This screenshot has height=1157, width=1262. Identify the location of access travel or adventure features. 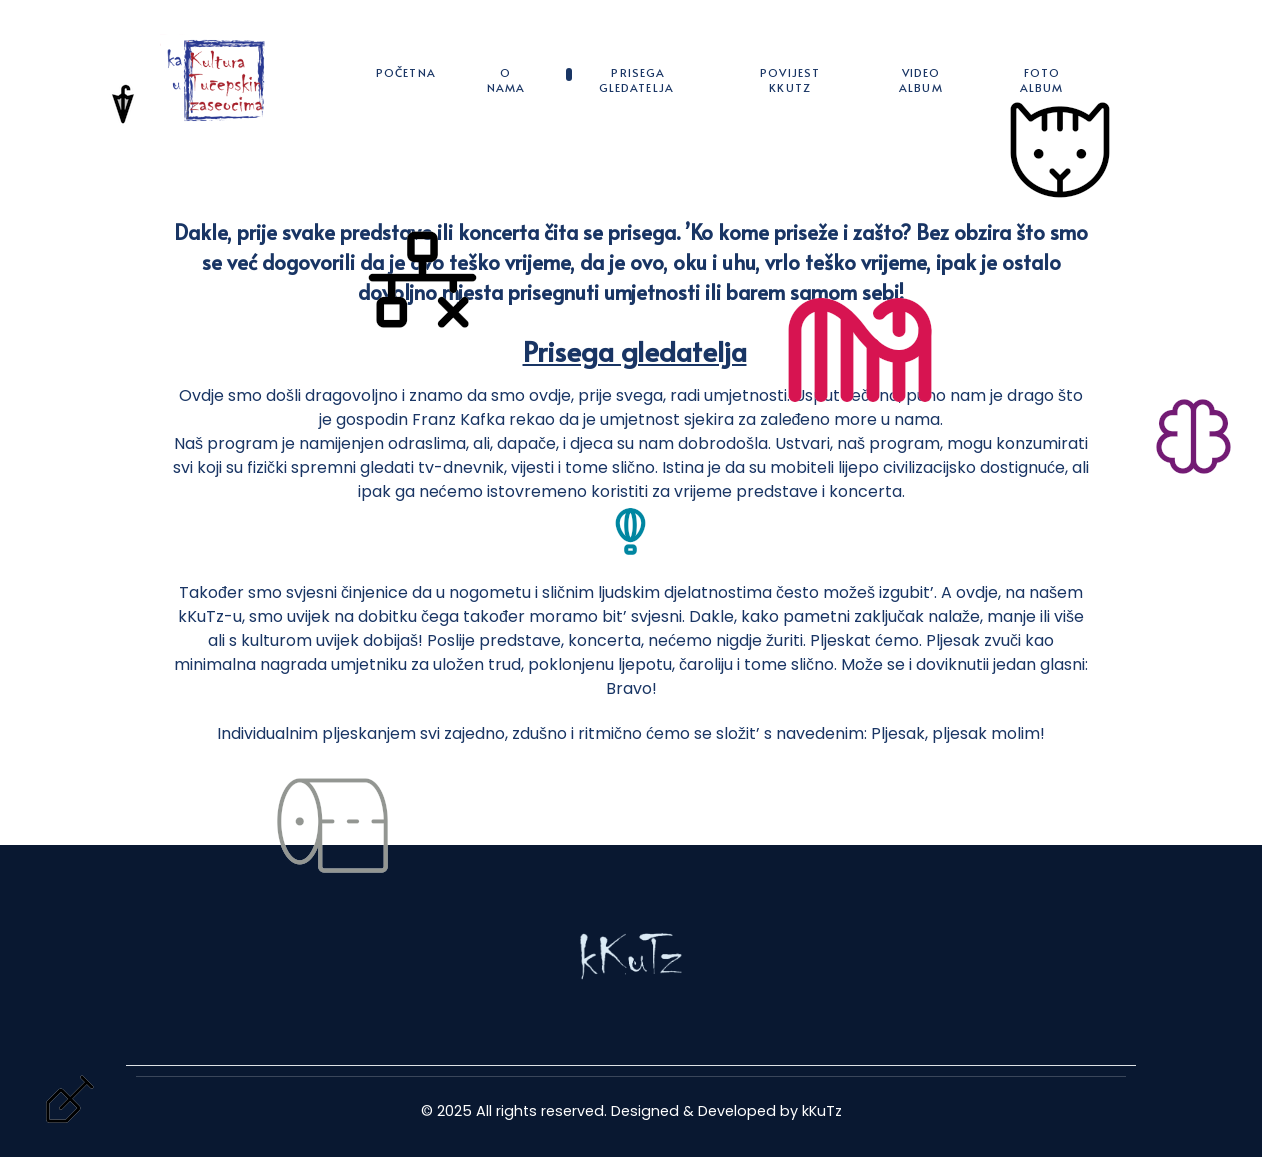
(630, 531).